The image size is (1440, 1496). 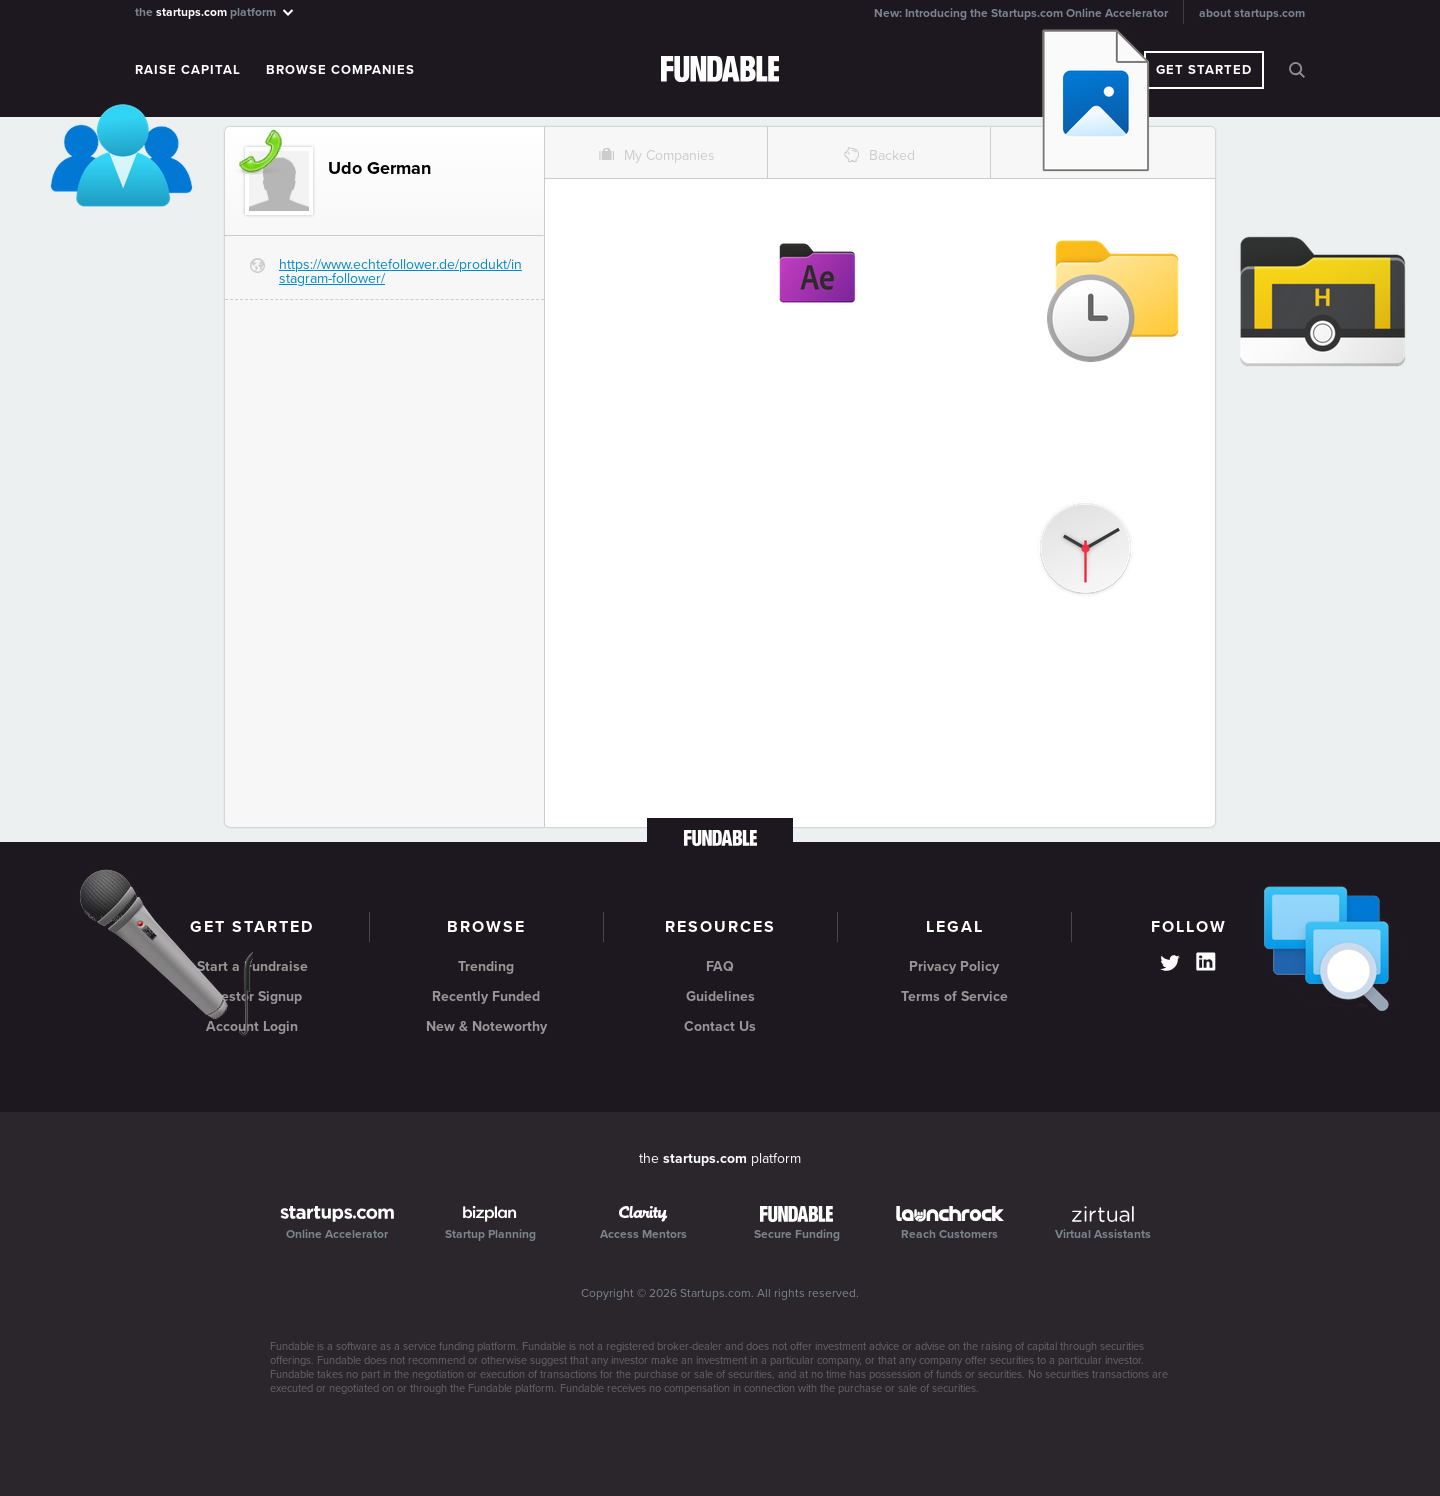 What do you see at coordinates (165, 956) in the screenshot?
I see `access microphone settings` at bounding box center [165, 956].